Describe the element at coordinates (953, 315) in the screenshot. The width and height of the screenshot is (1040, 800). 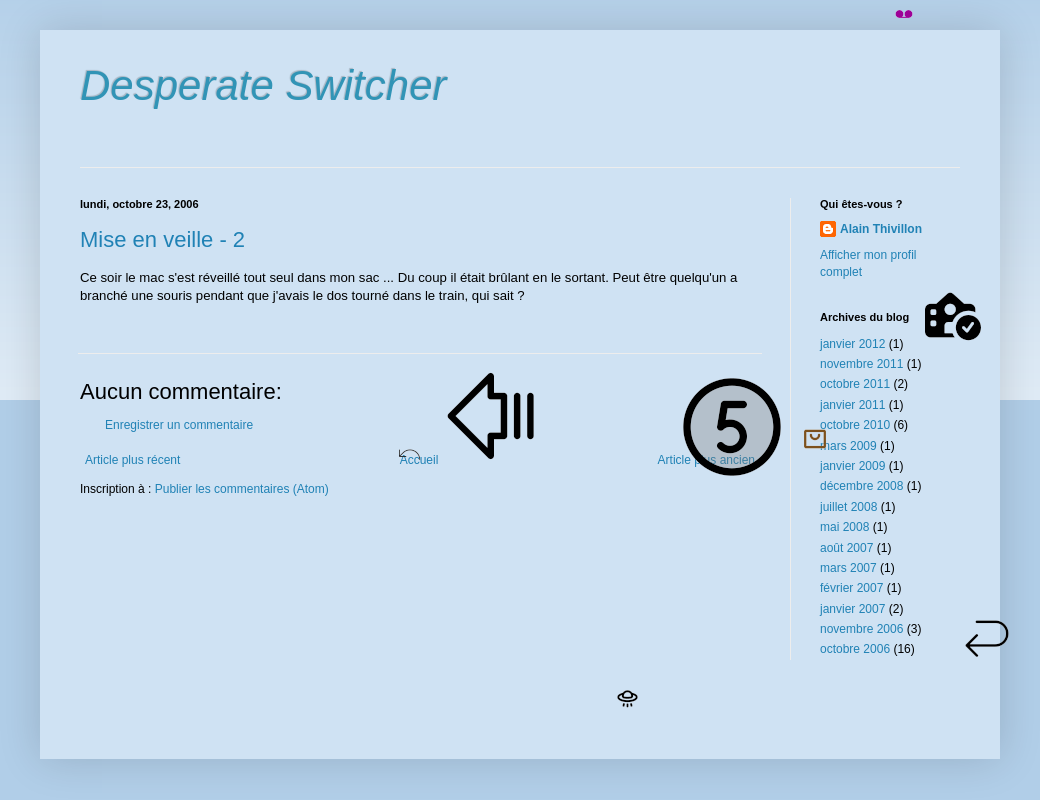
I see `school verification complete` at that location.